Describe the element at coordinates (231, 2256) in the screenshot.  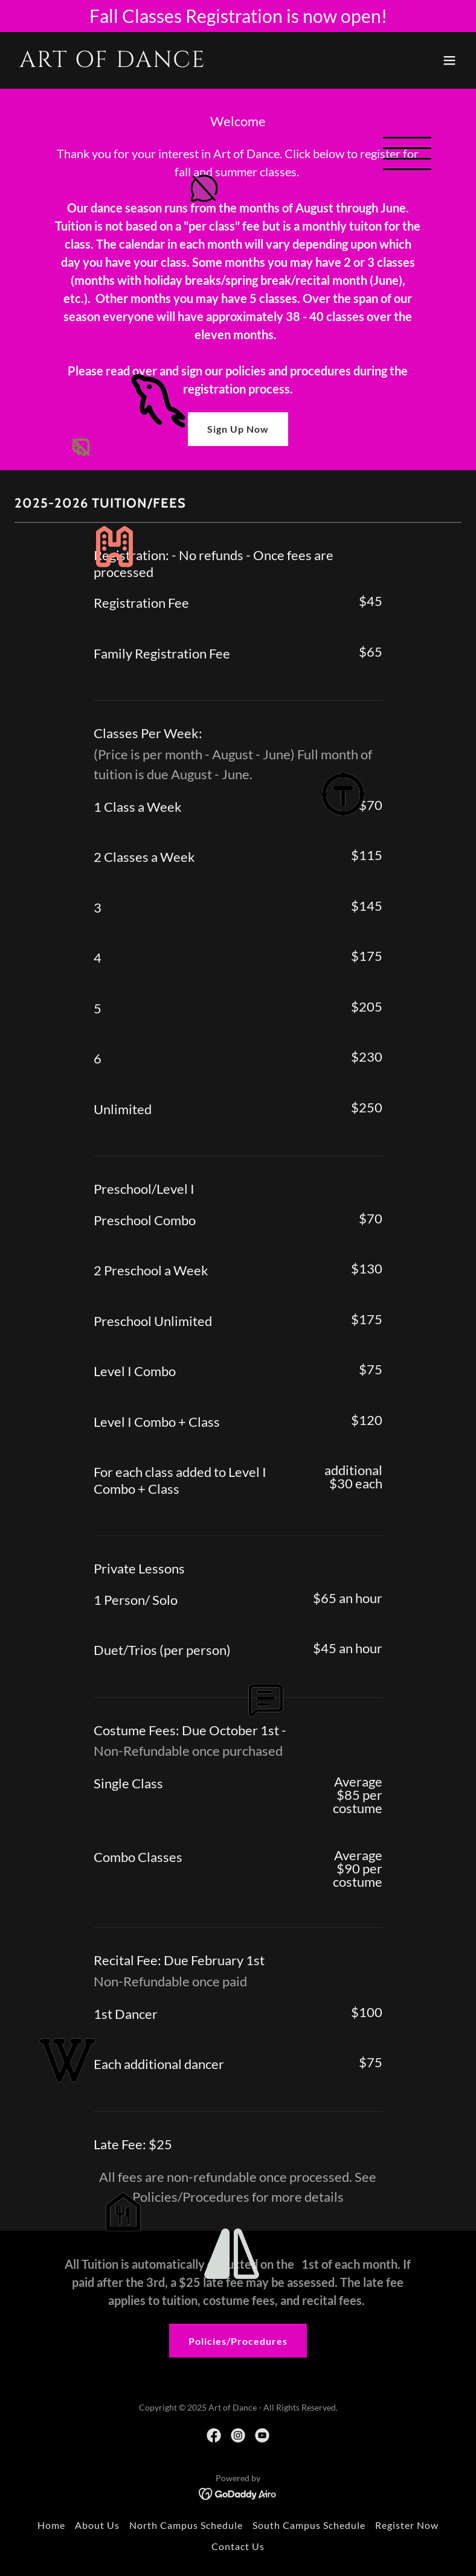
I see `flip image horizontally` at that location.